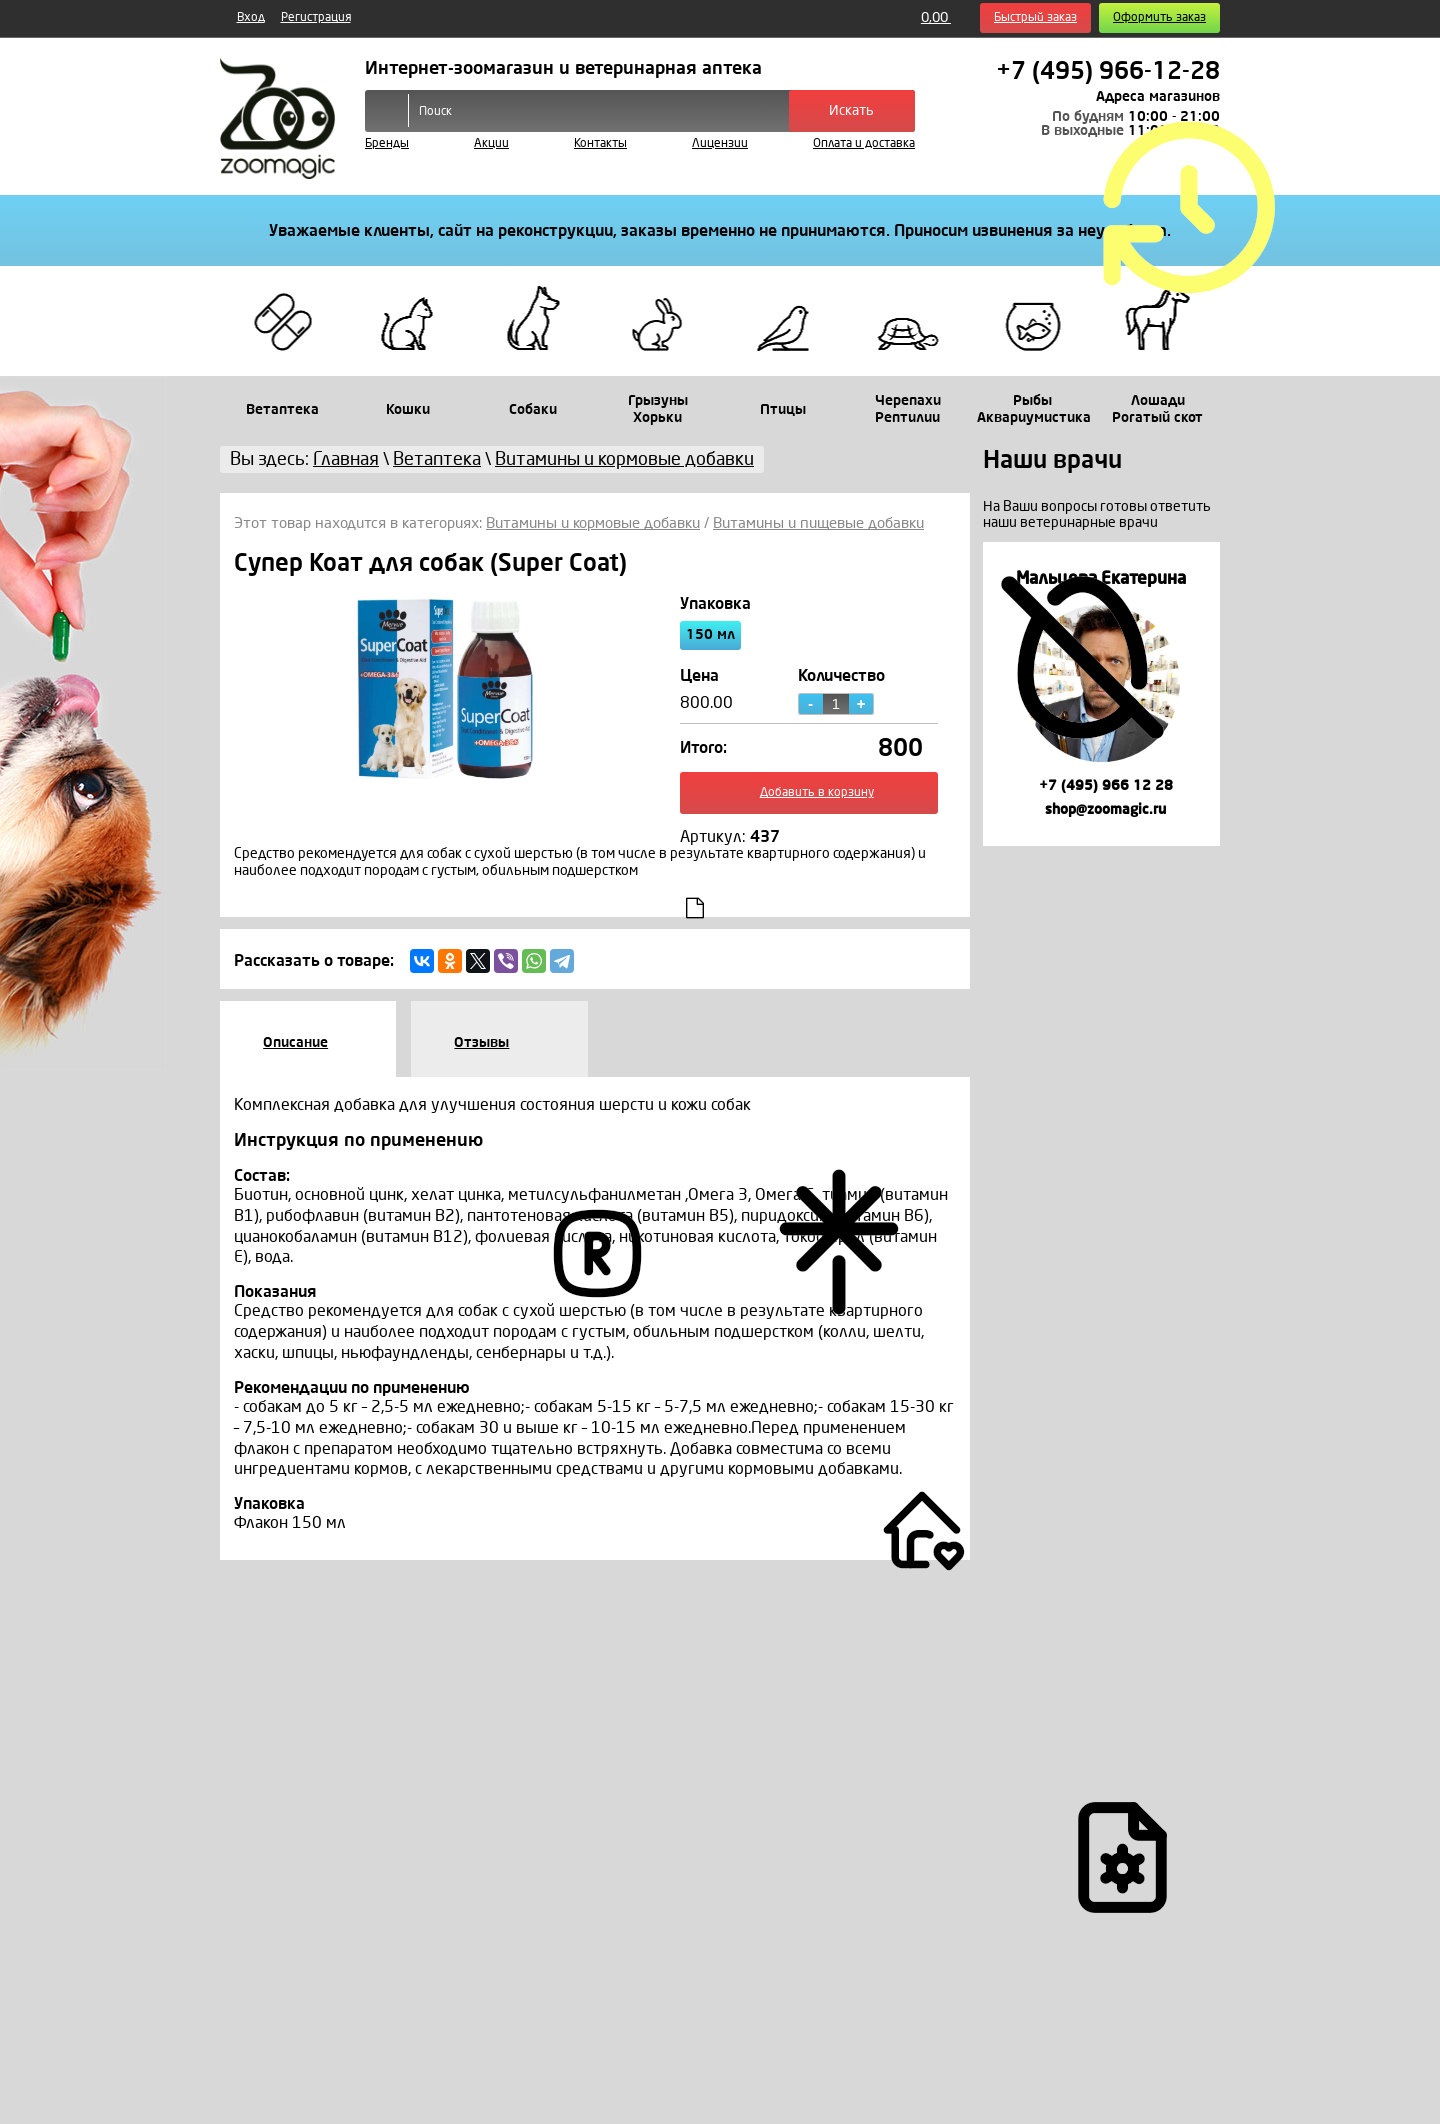 This screenshot has width=1440, height=2124. Describe the element at coordinates (1122, 1857) in the screenshot. I see `access file settings or preferences` at that location.